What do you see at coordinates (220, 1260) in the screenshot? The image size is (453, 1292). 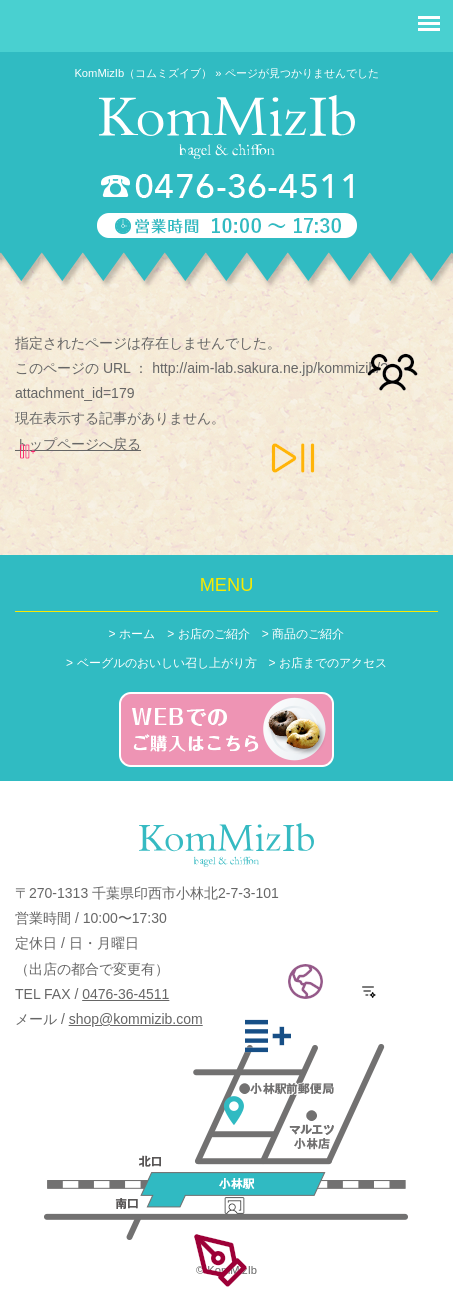 I see `access vector drawing or pen tool` at bounding box center [220, 1260].